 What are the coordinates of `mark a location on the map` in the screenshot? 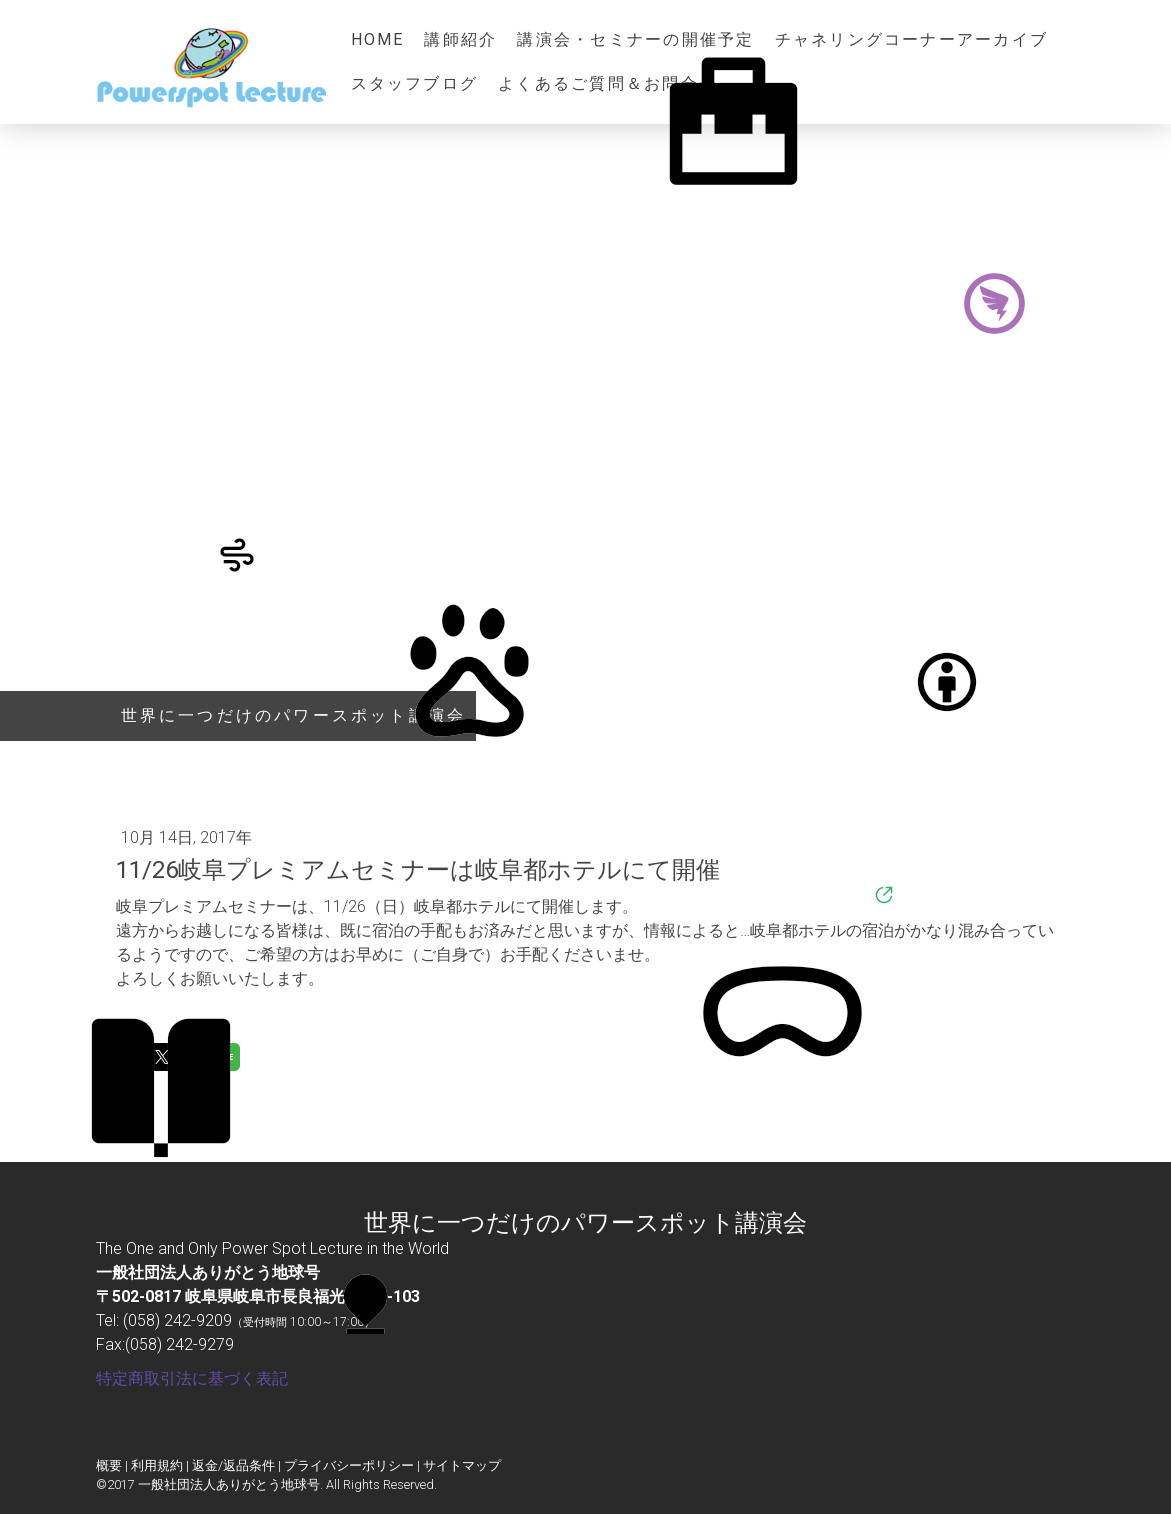 It's located at (365, 1301).